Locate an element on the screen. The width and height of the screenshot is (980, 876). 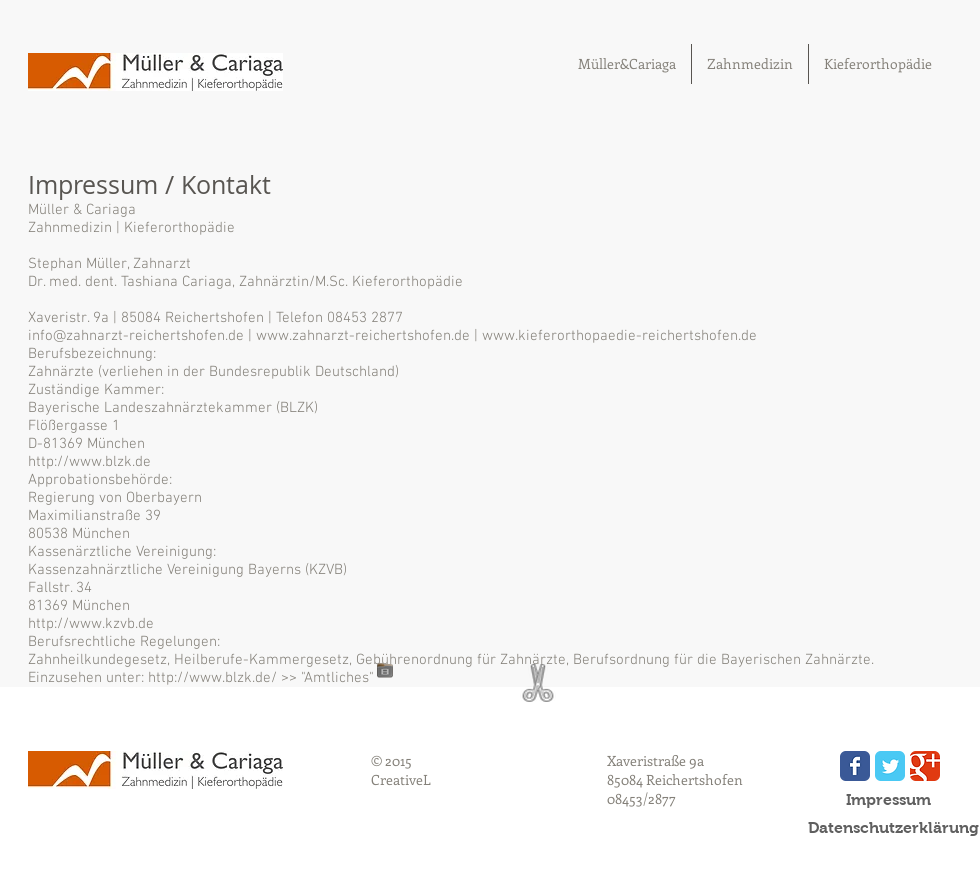
cut selected content to clipboard is located at coordinates (538, 683).